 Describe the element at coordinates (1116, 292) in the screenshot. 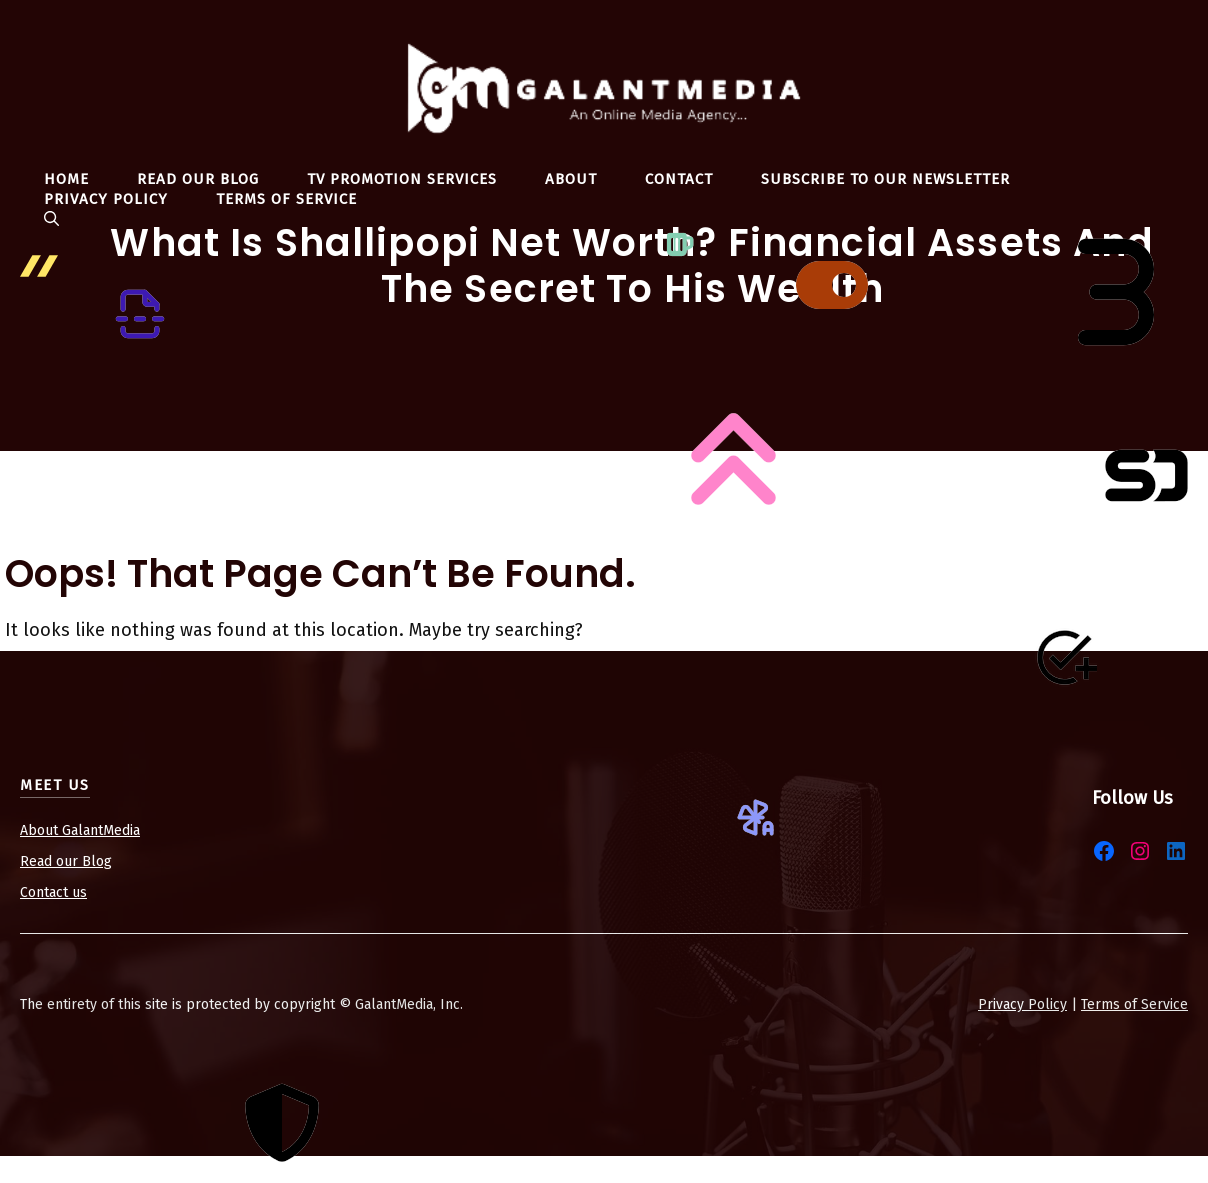

I see `indicates the number 3 in a list or count` at that location.